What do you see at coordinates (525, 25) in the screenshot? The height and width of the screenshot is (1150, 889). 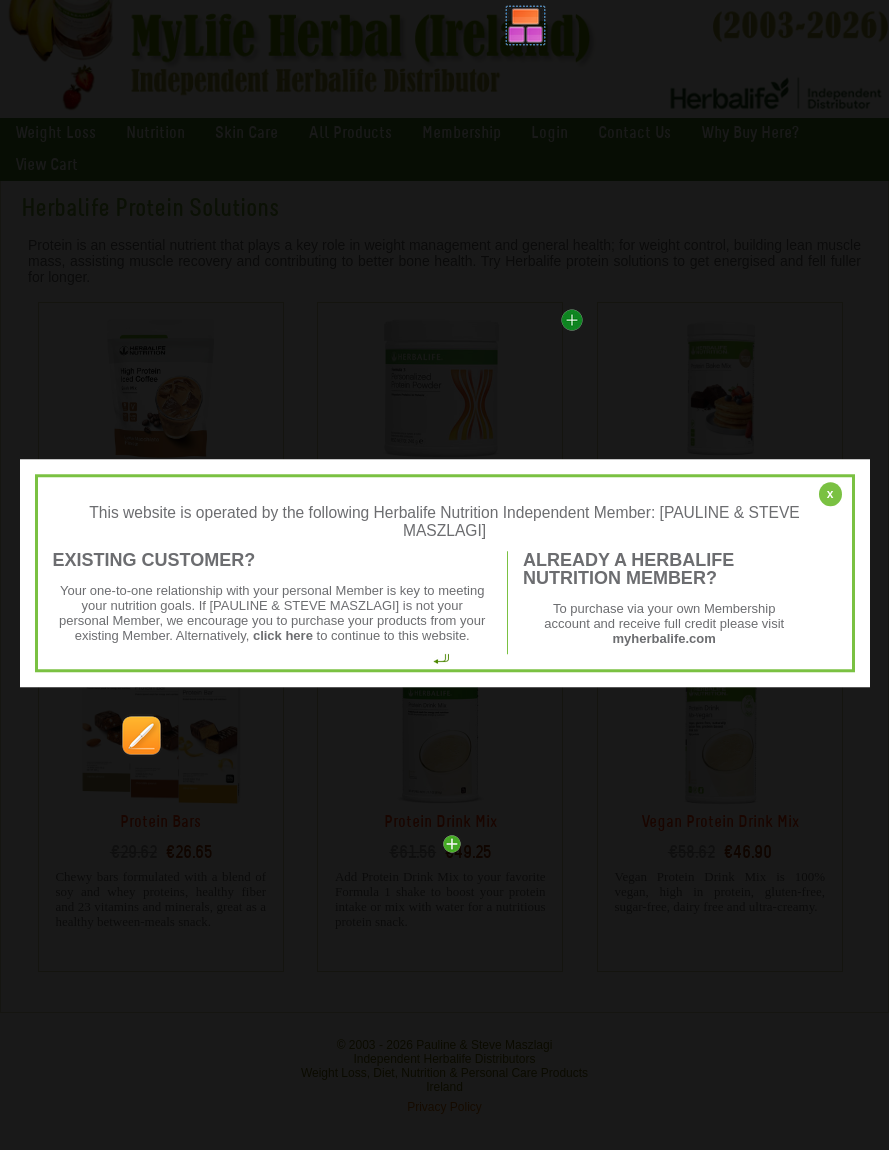 I see `select all items in the current view` at bounding box center [525, 25].